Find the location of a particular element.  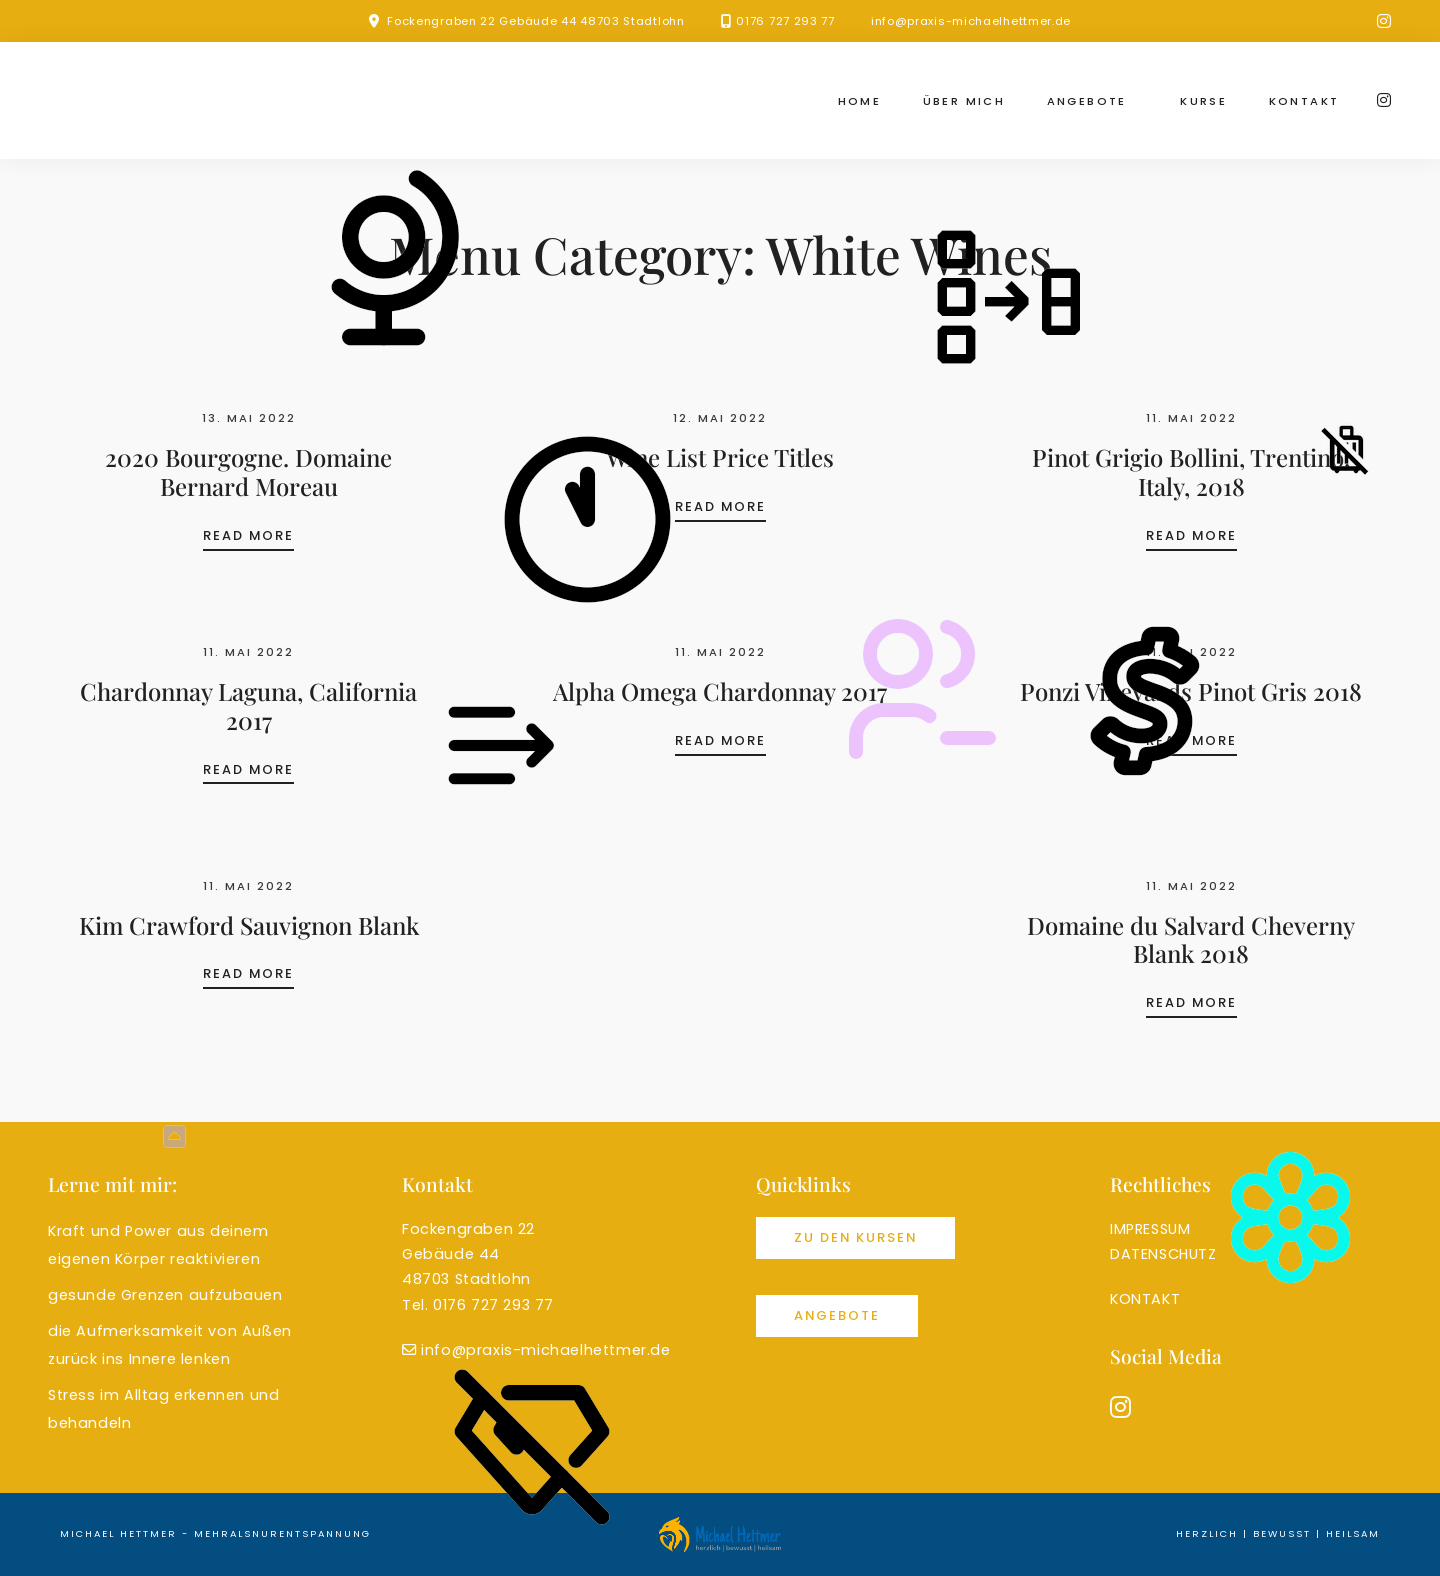

disable text wrapping in editor is located at coordinates (498, 745).